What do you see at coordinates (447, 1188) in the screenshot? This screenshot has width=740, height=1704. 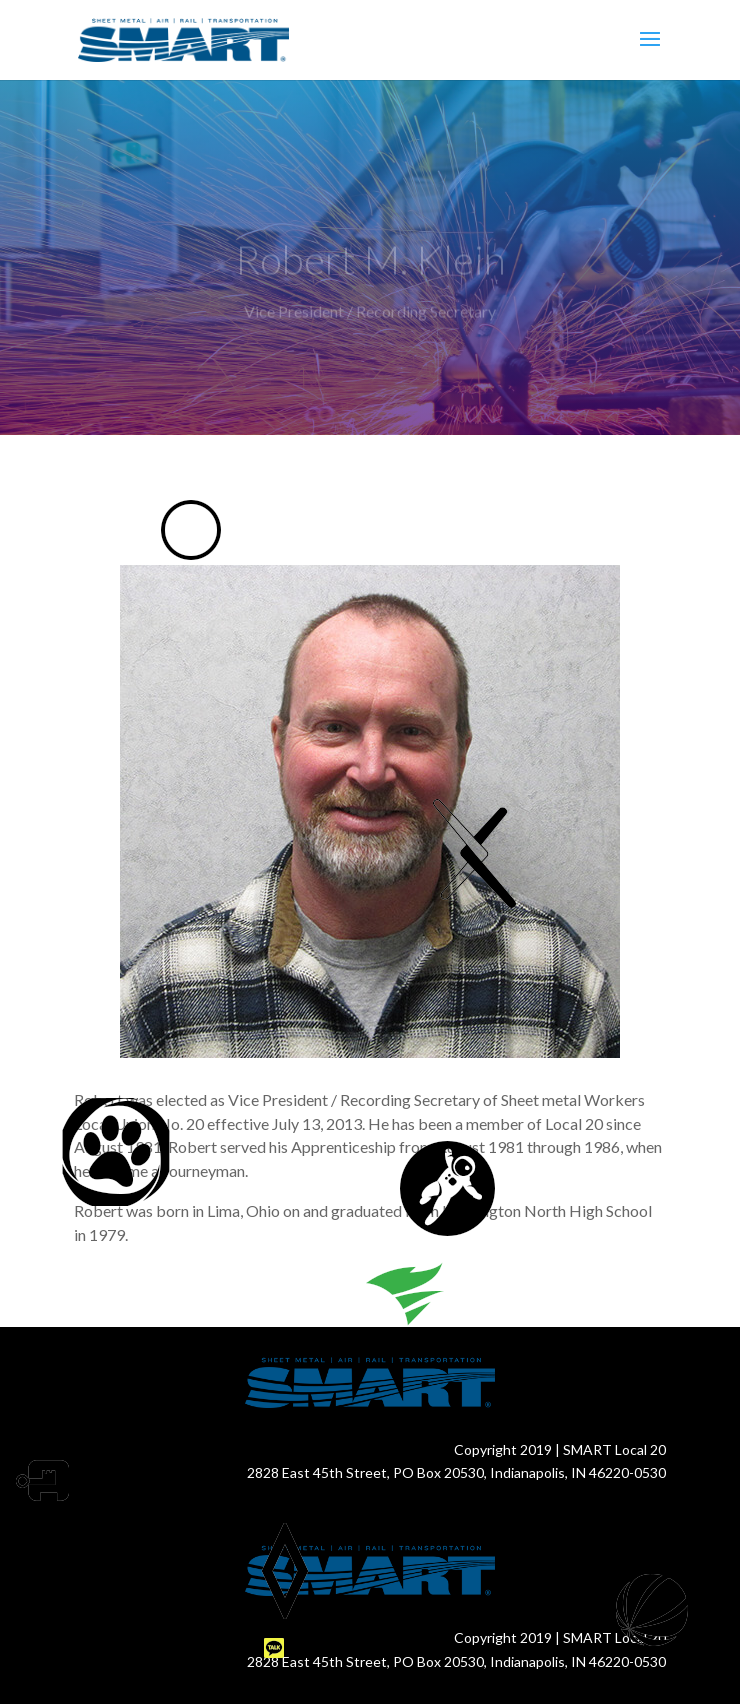 I see `open the Grav CMS website or application` at bounding box center [447, 1188].